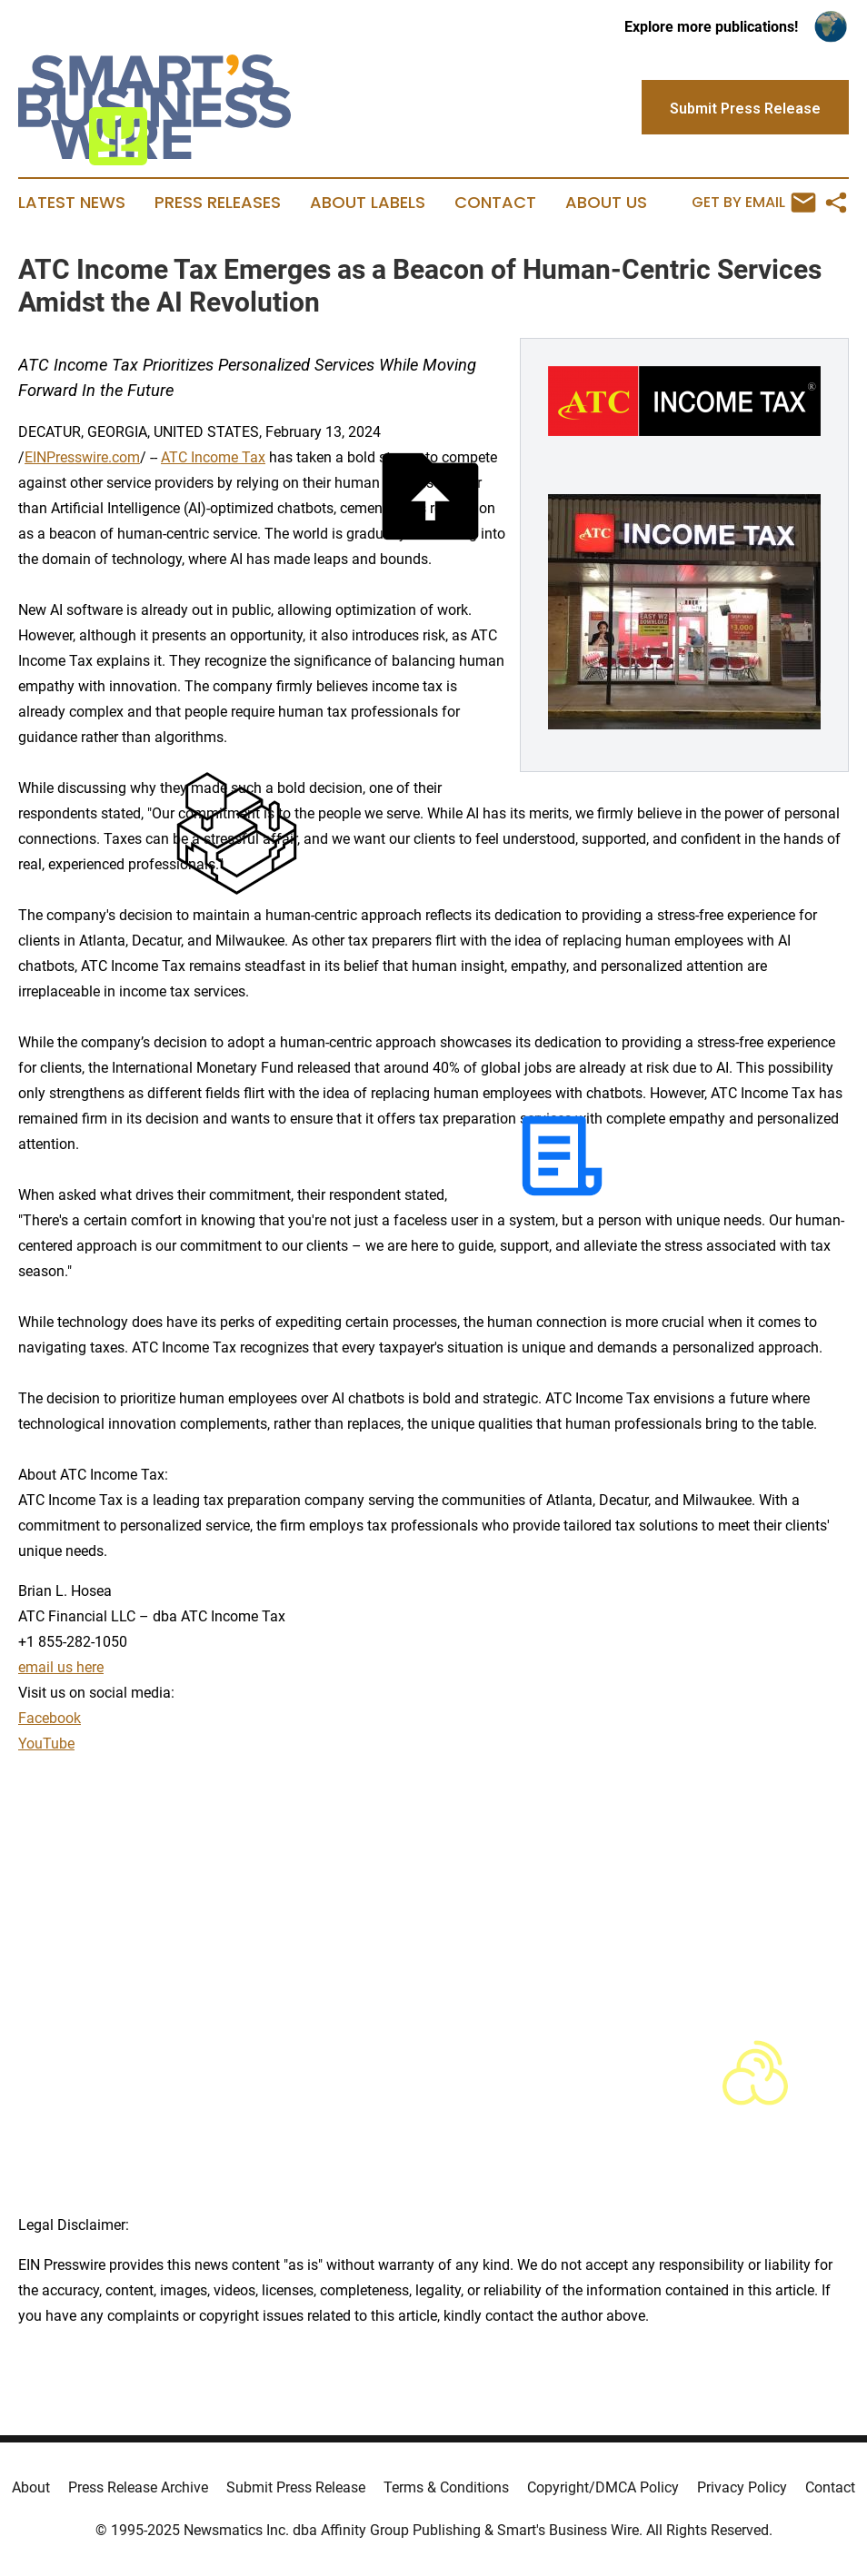 Image resolution: width=867 pixels, height=2576 pixels. I want to click on open the Rime input method application, so click(118, 136).